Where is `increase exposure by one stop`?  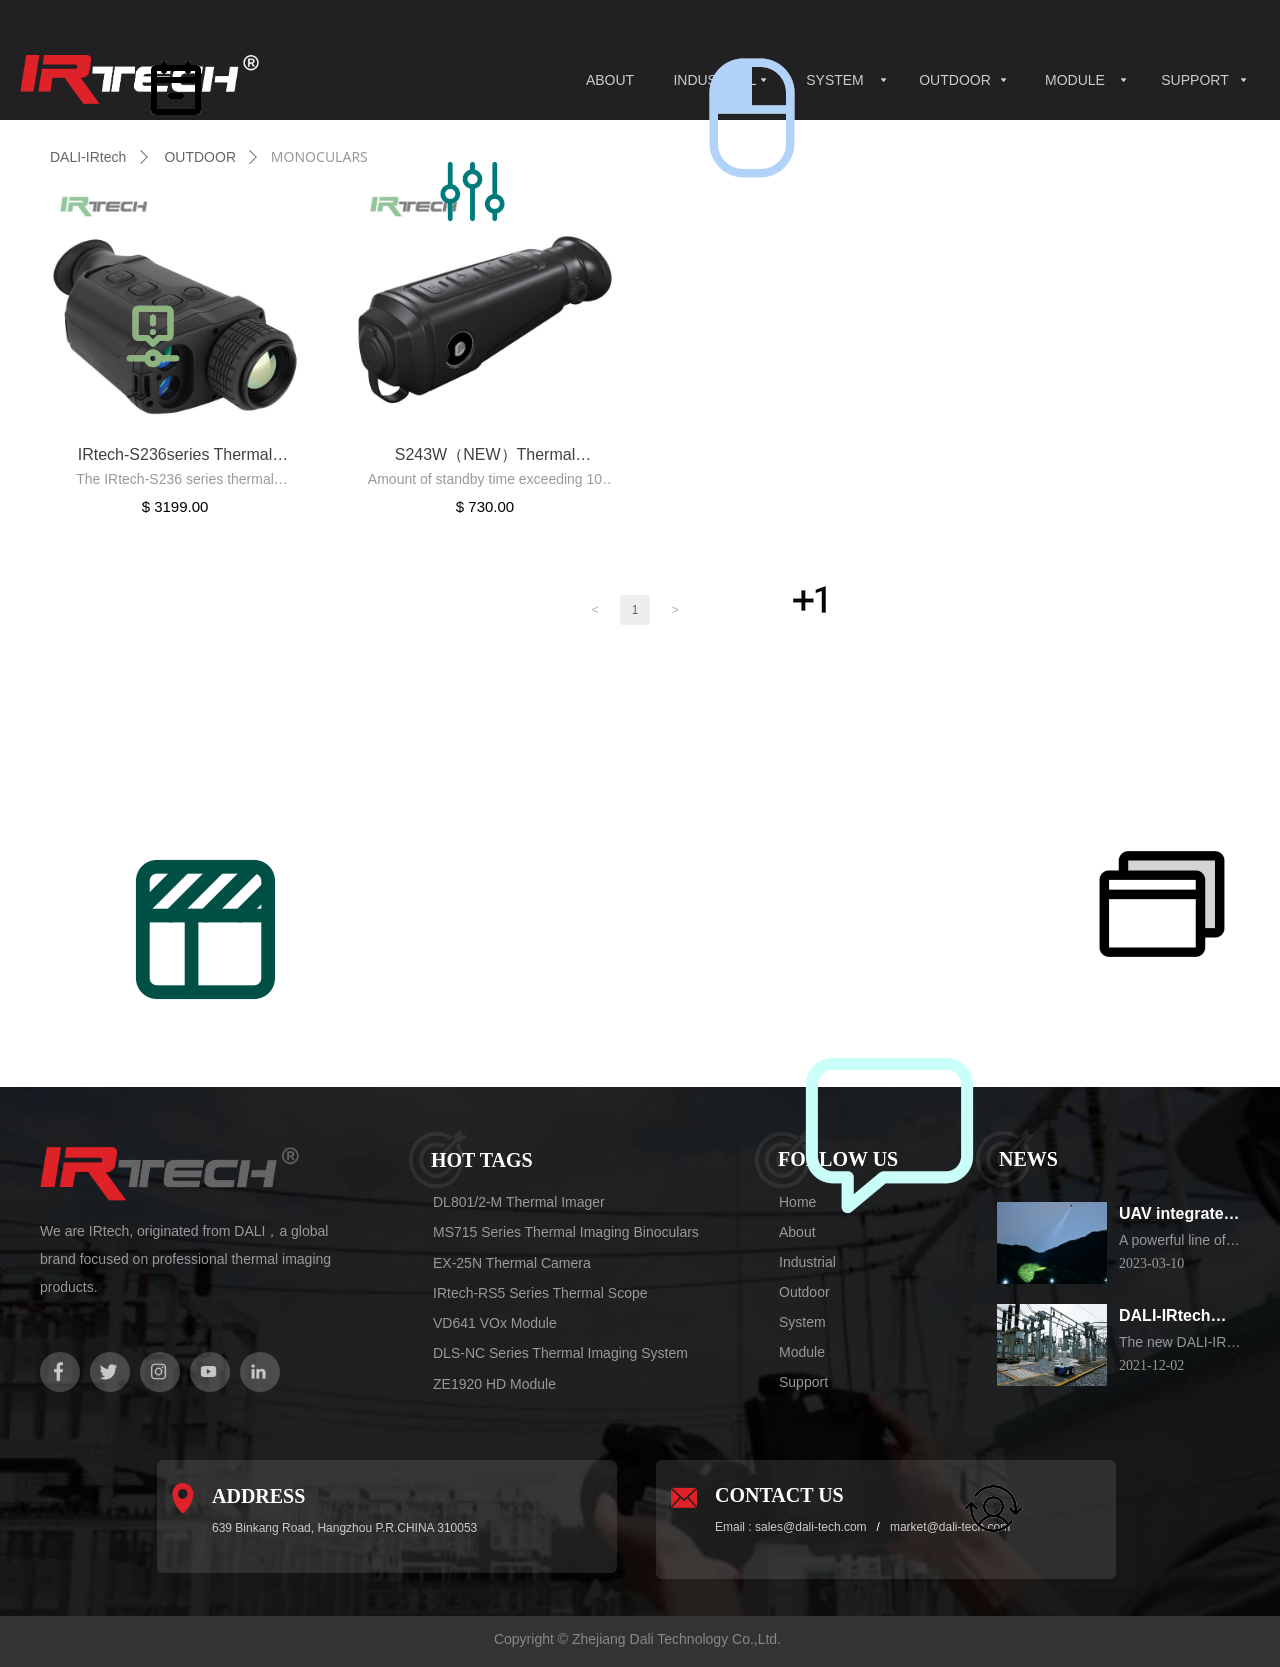 increase exposure by one stop is located at coordinates (809, 600).